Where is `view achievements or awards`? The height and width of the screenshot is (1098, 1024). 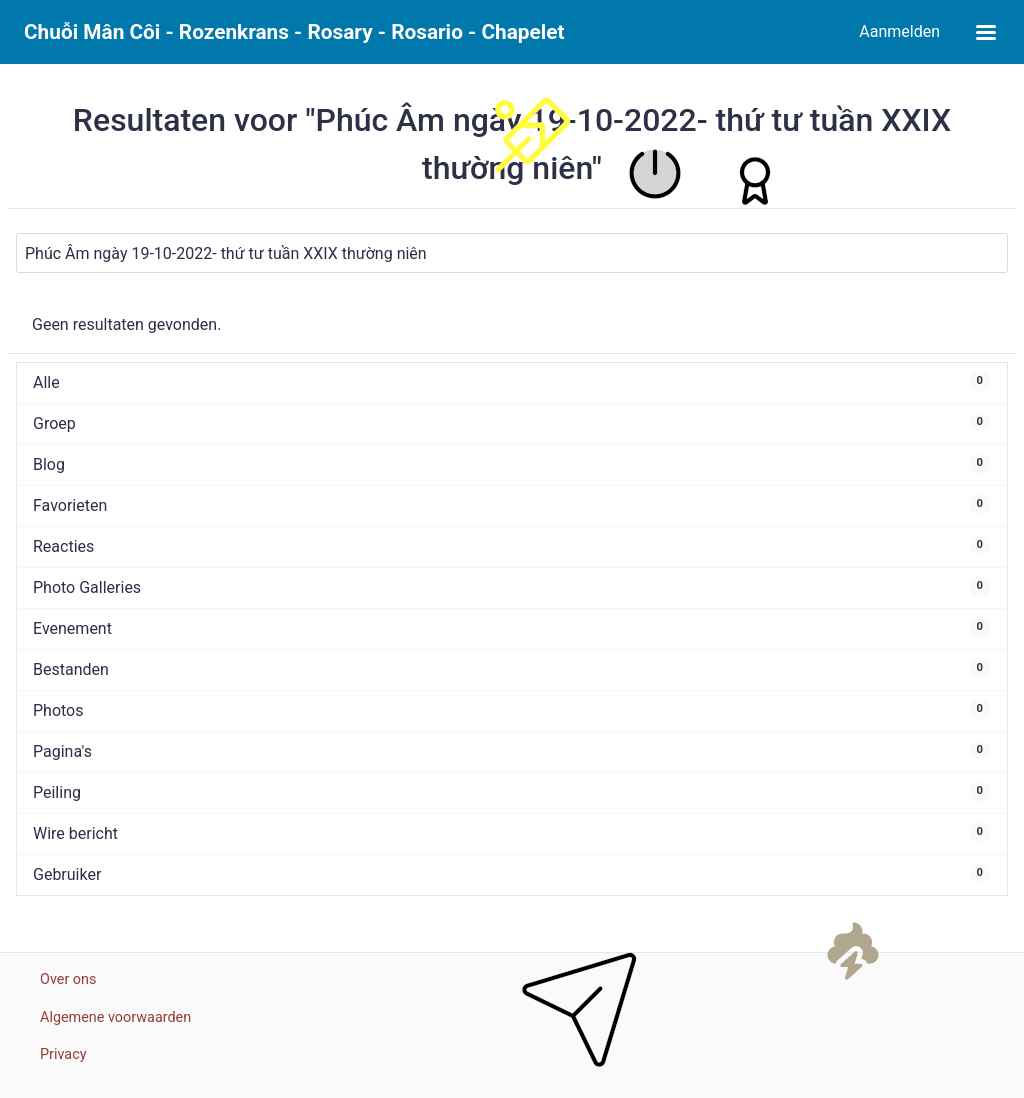 view achievements or awards is located at coordinates (755, 181).